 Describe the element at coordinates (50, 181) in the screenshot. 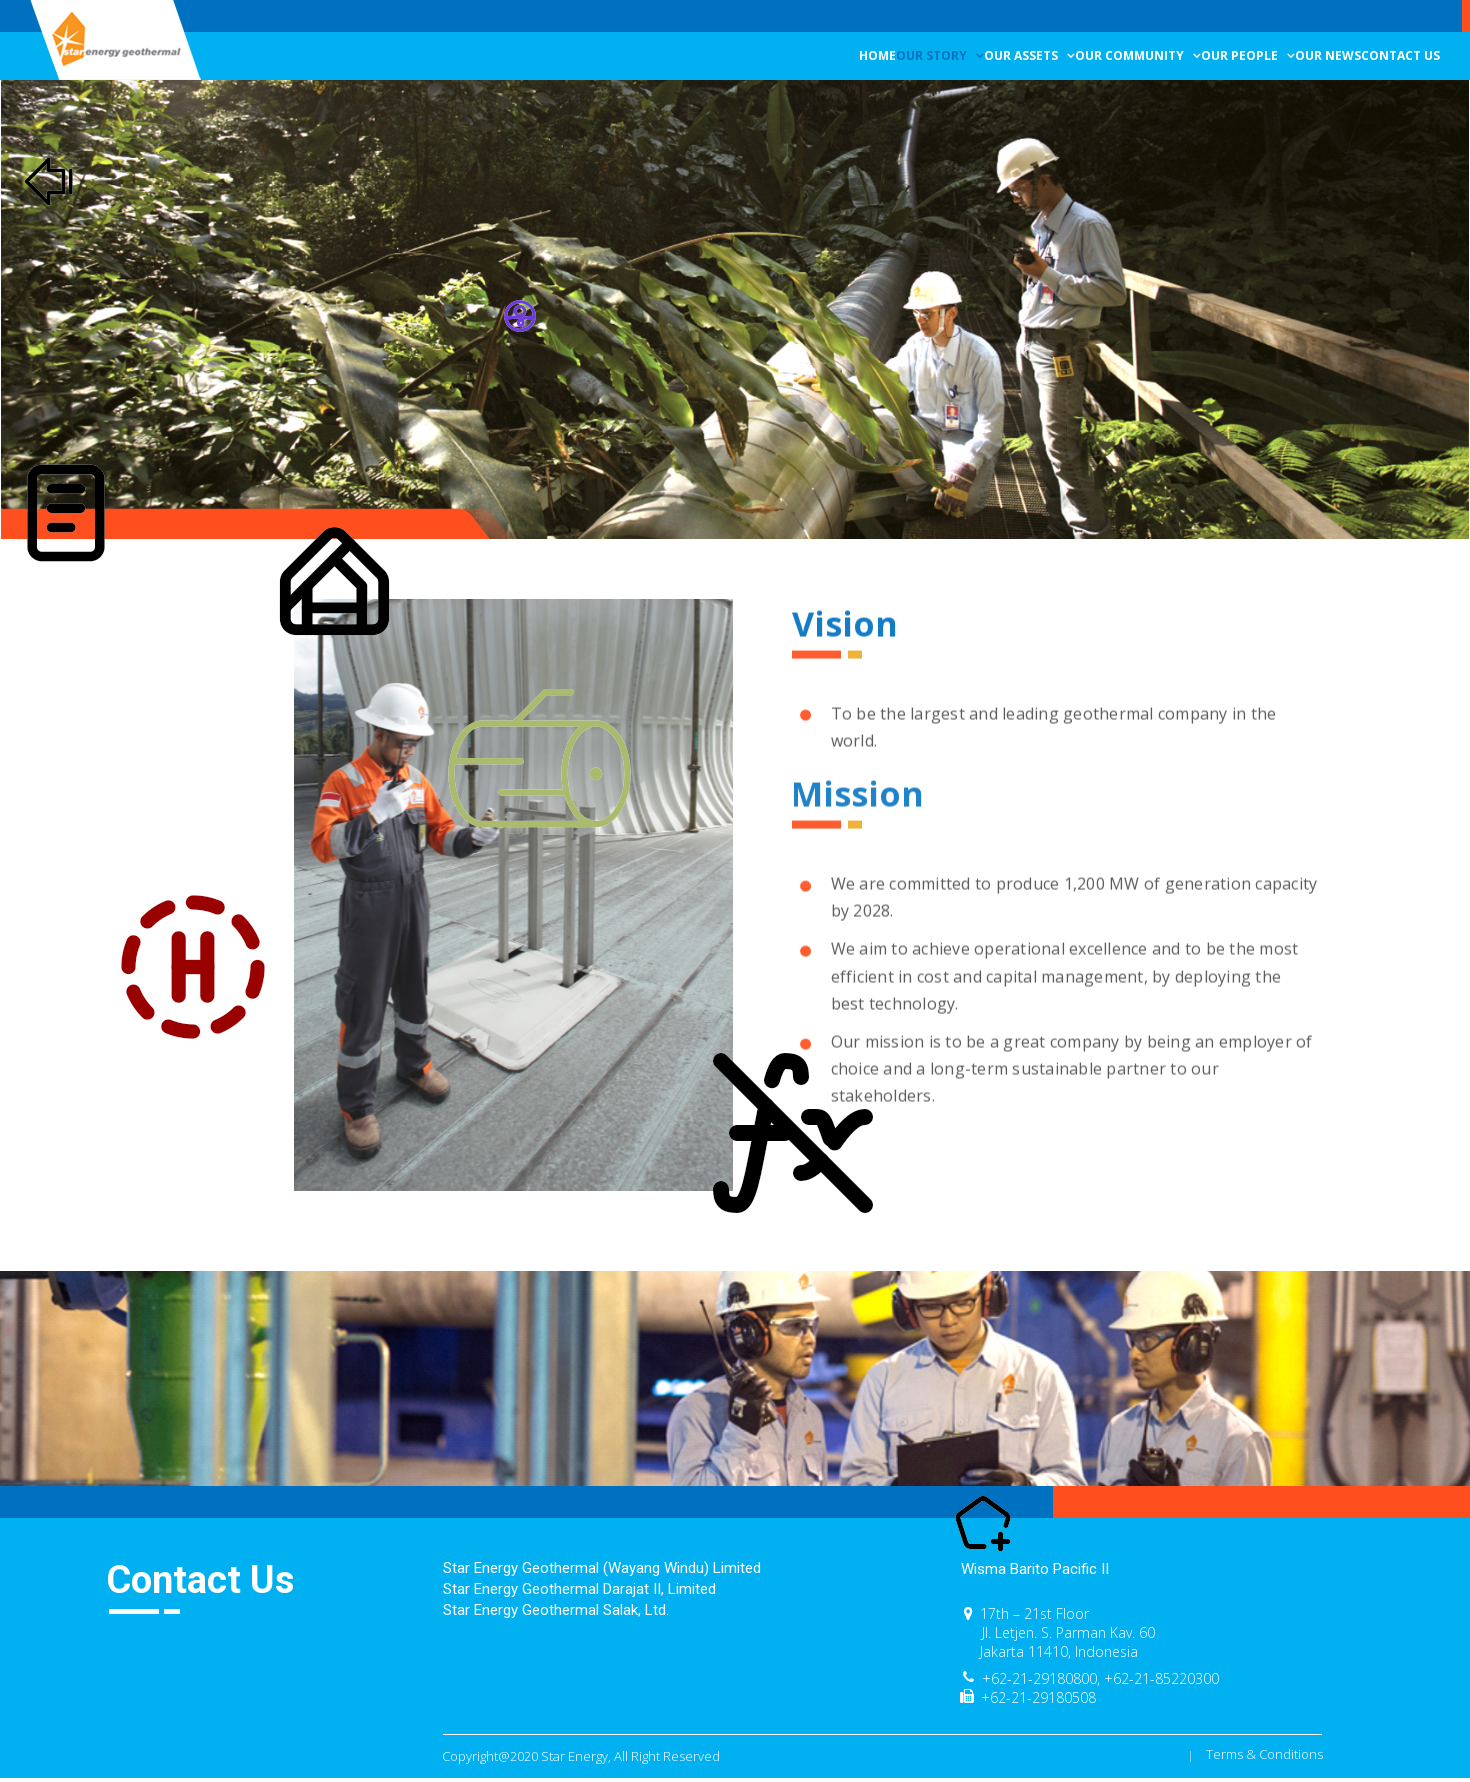

I see `go back to previous screen` at that location.